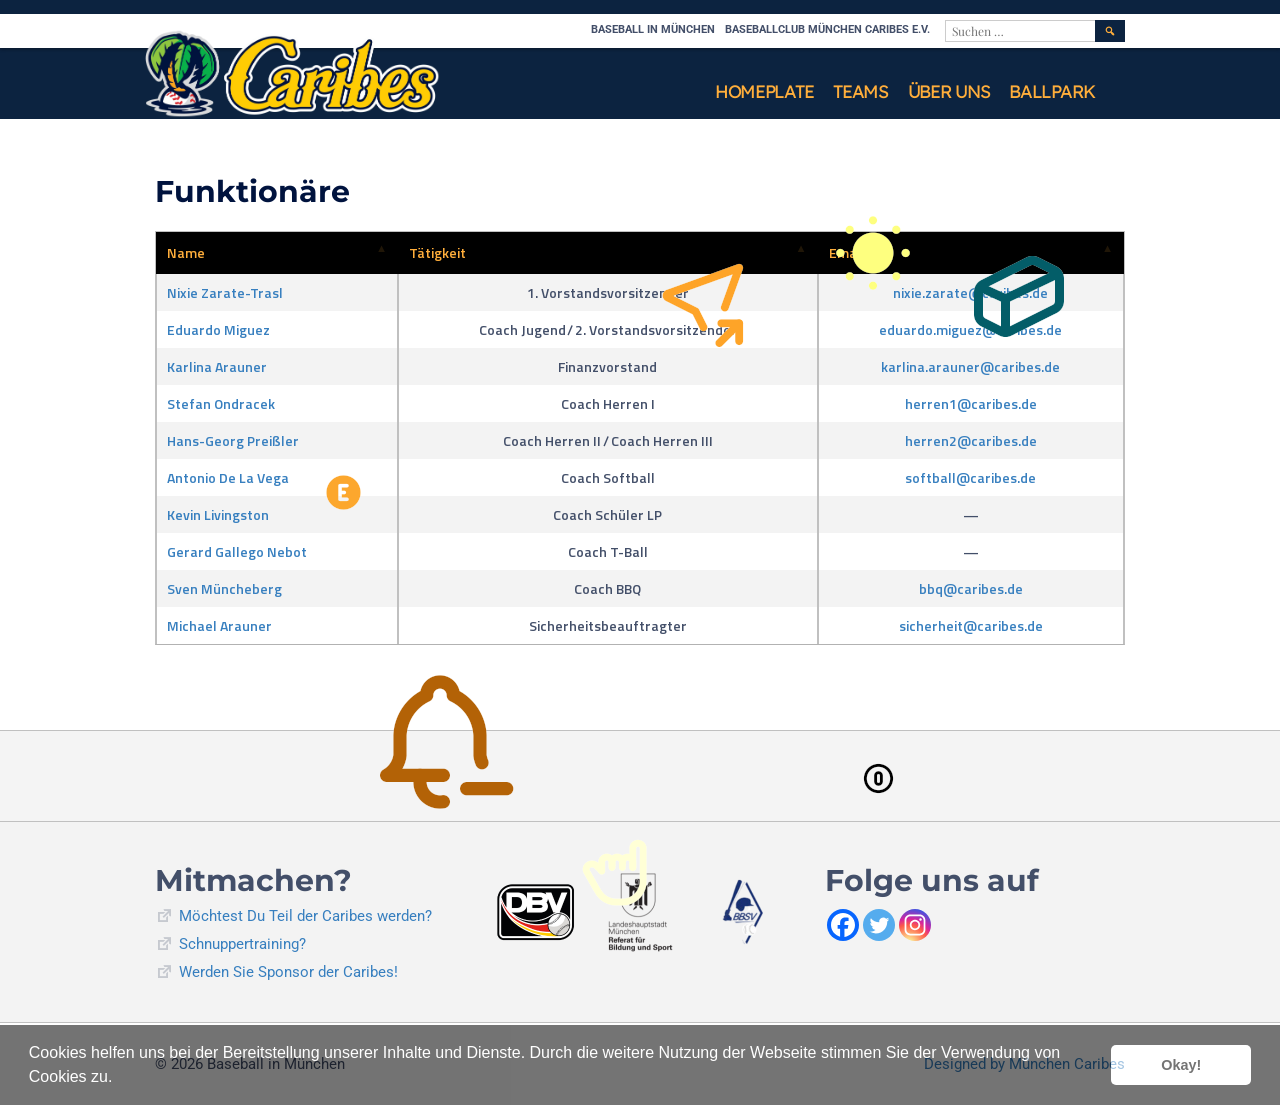  What do you see at coordinates (615, 867) in the screenshot?
I see `pinky promise or commitment gesture` at bounding box center [615, 867].